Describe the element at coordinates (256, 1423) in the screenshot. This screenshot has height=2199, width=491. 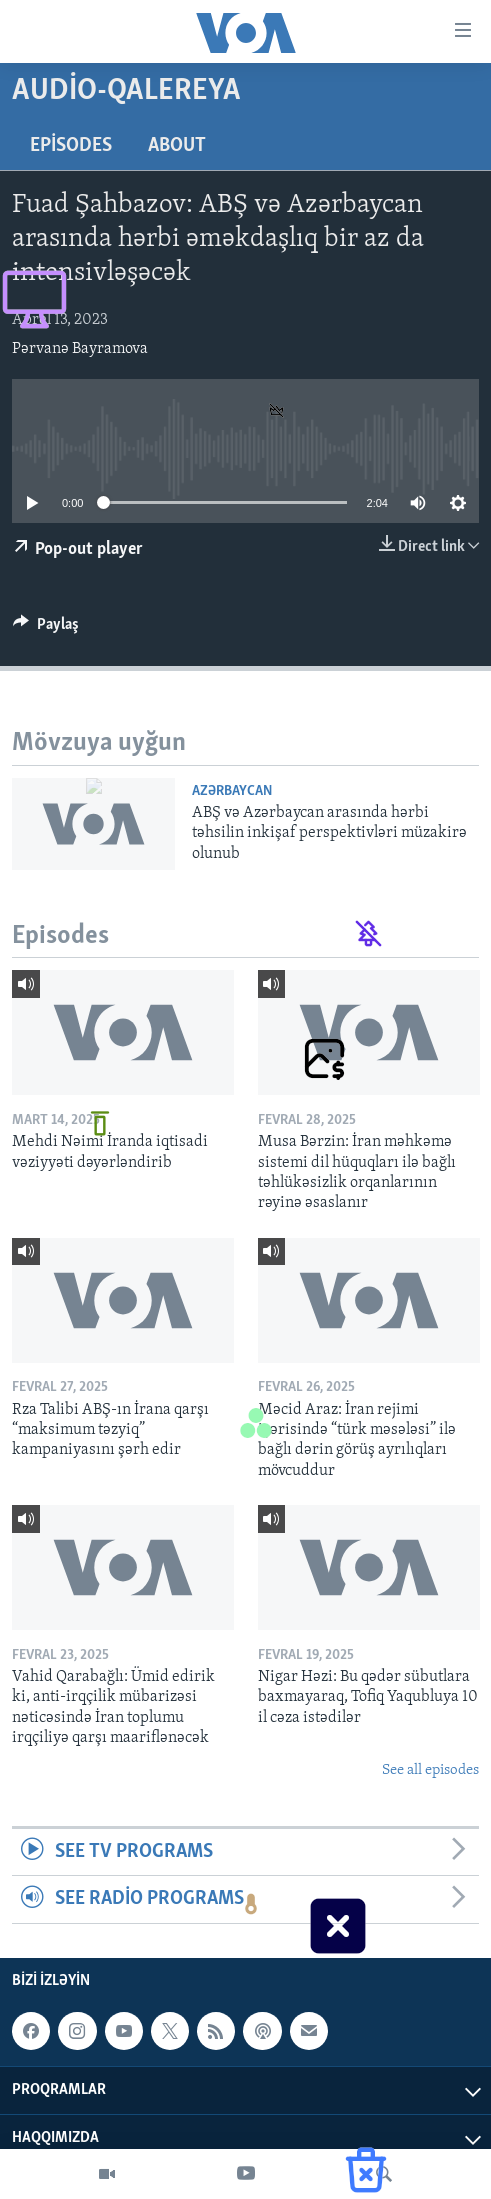
I see `view connected accounts or integrations` at that location.